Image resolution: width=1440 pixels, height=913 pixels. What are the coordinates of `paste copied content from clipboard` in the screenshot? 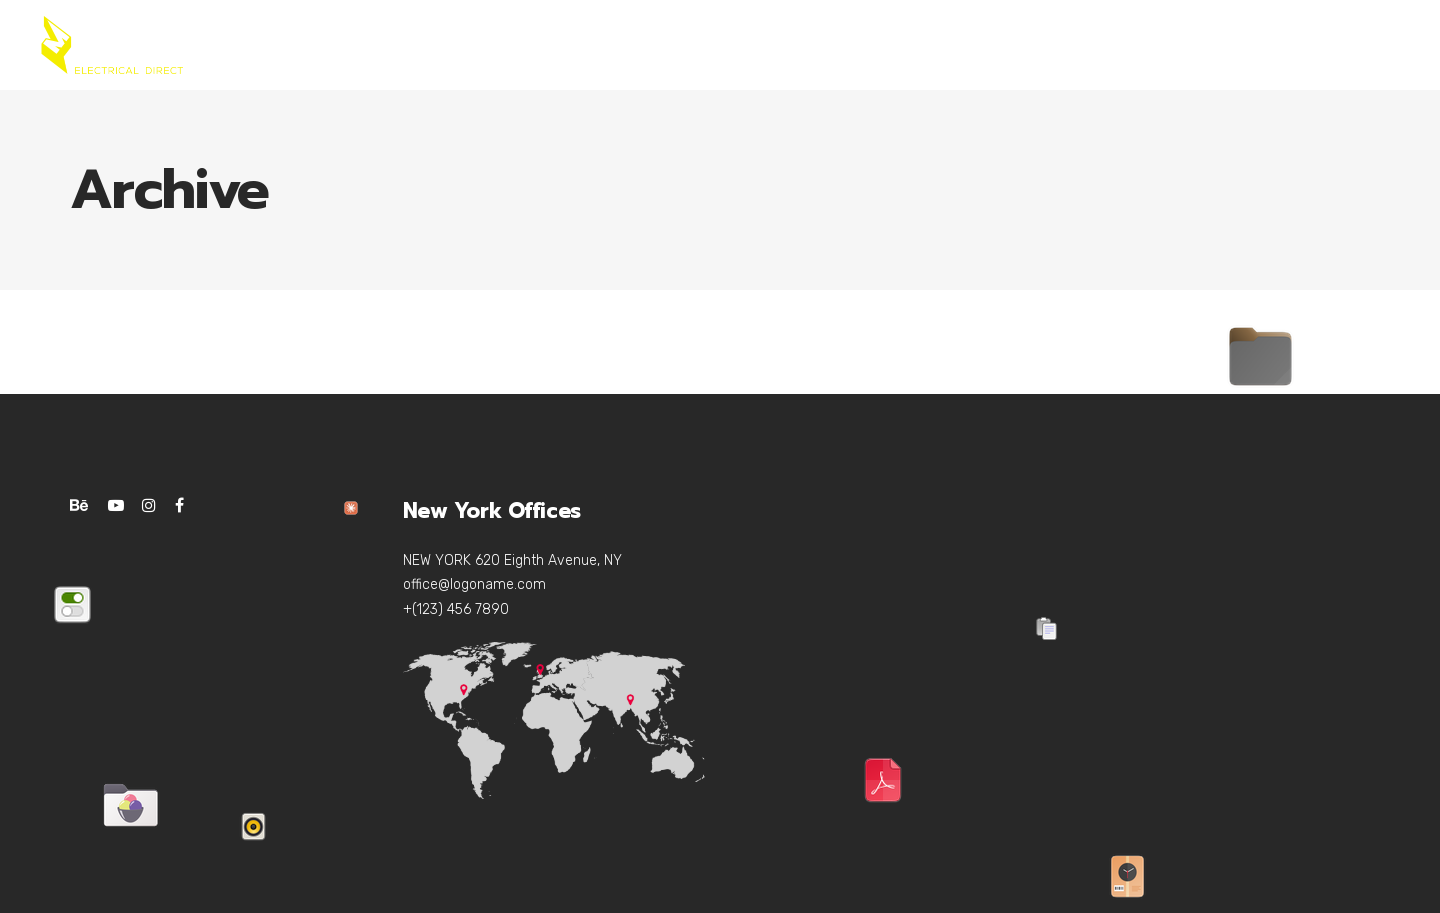 It's located at (1046, 628).